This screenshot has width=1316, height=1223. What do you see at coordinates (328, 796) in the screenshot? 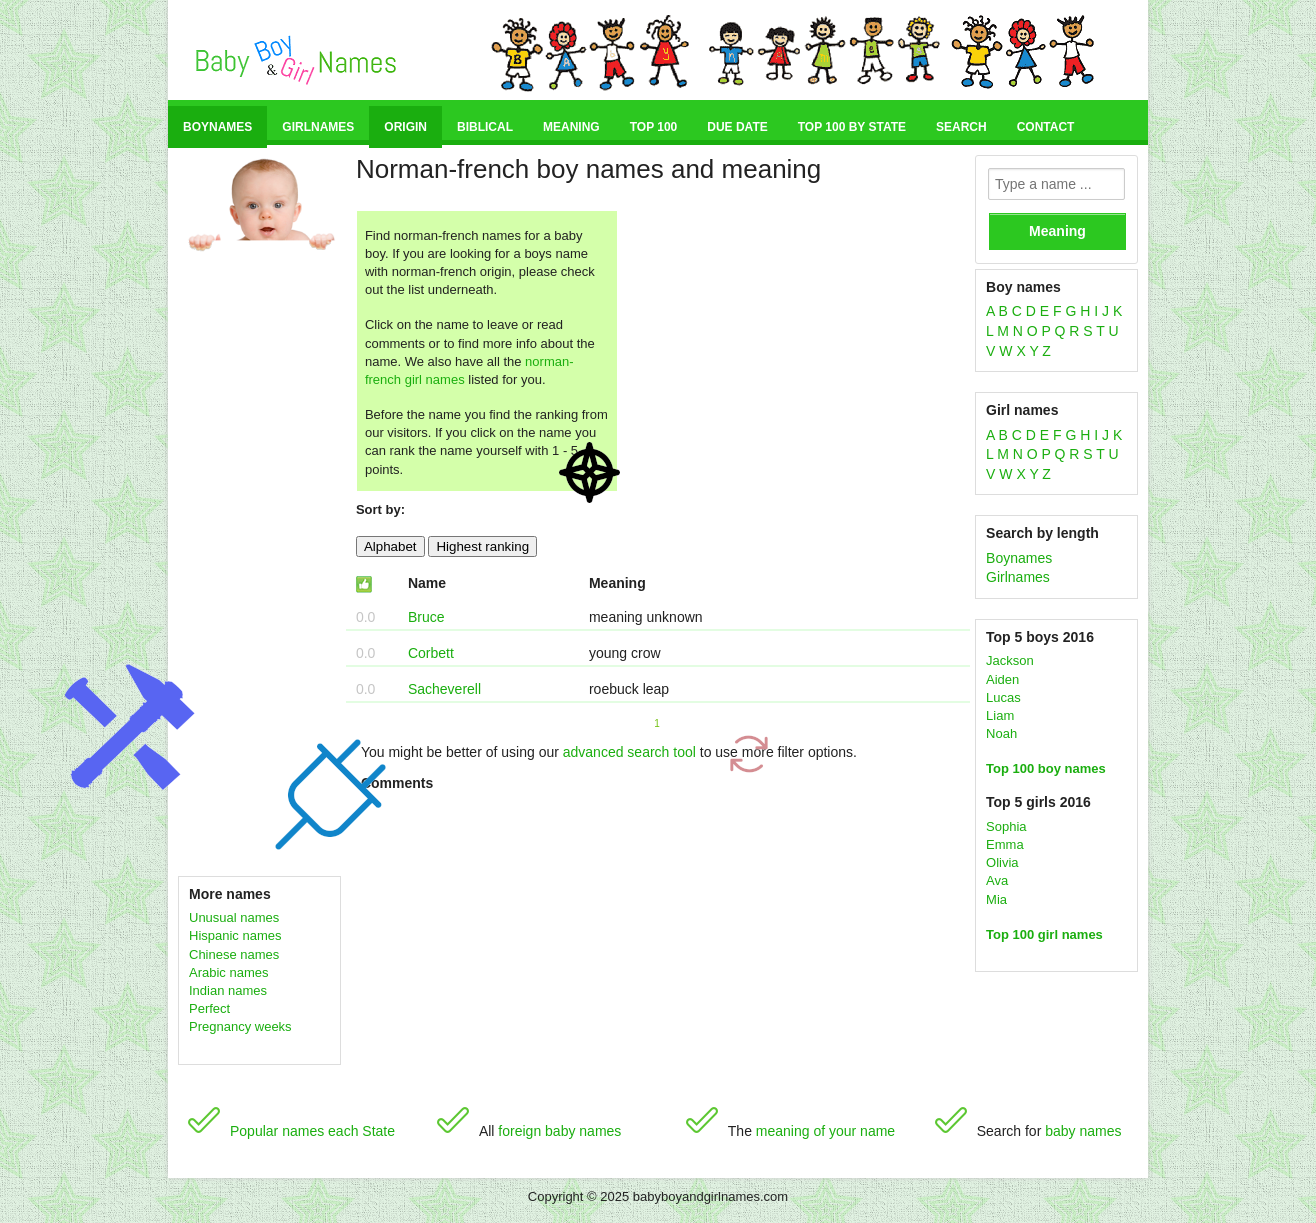
I see `connect to a power source` at bounding box center [328, 796].